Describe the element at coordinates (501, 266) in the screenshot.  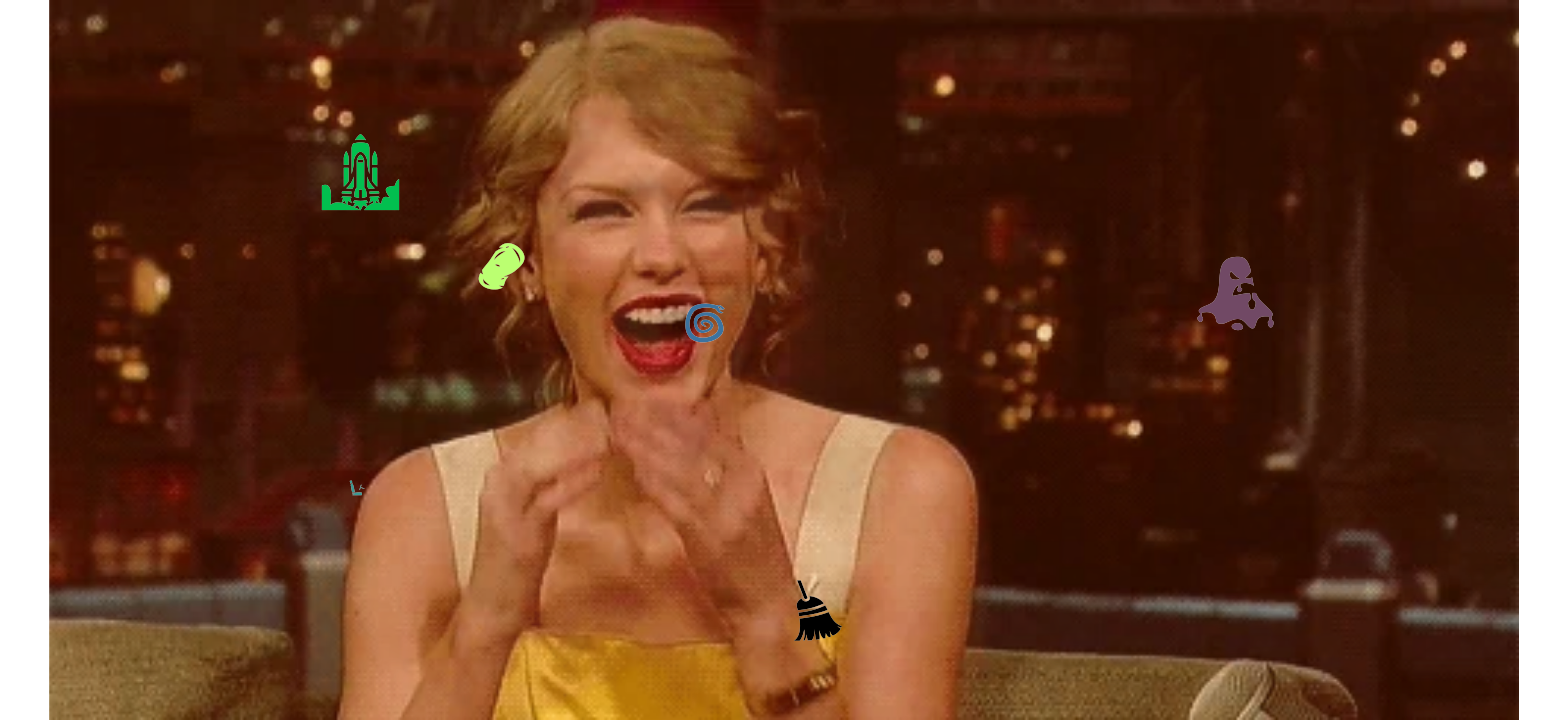
I see `select potato as a game resource or ingredient` at that location.